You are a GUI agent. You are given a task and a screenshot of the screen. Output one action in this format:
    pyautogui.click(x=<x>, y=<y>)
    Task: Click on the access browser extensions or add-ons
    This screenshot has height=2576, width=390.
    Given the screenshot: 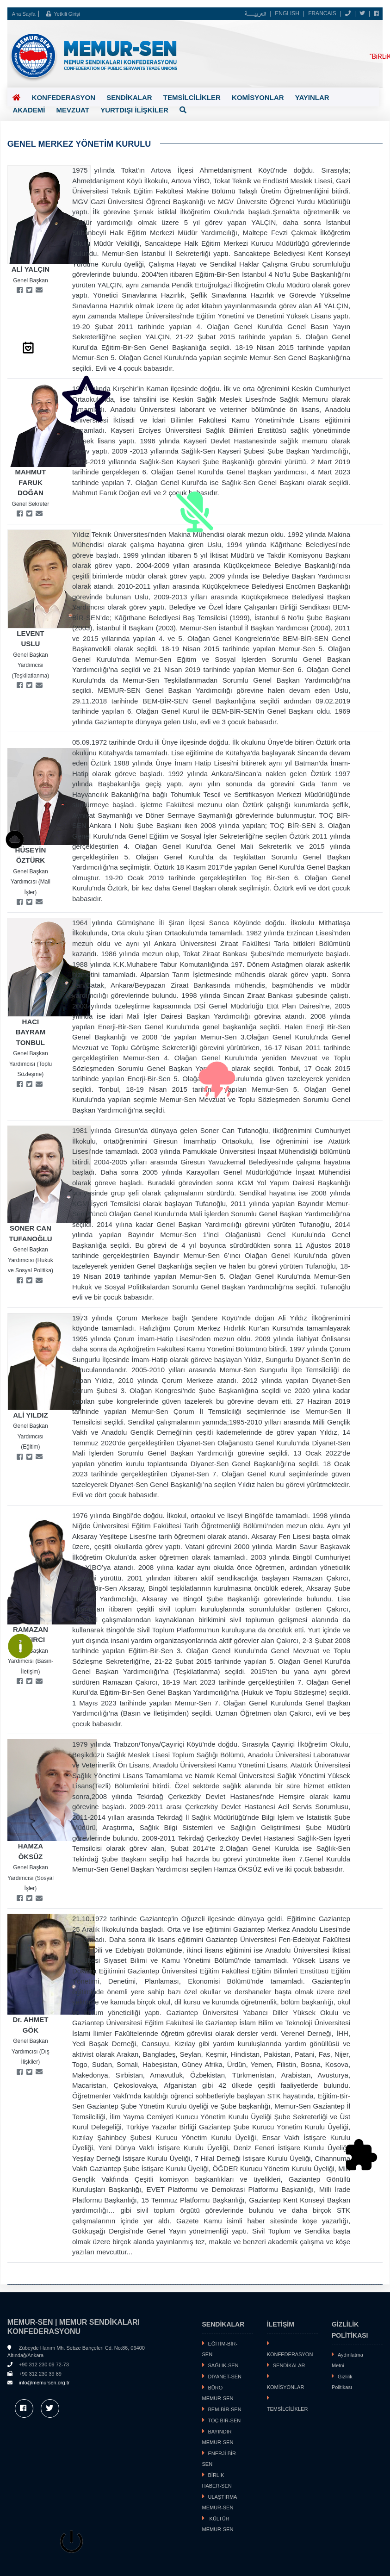 What is the action you would take?
    pyautogui.click(x=361, y=2154)
    